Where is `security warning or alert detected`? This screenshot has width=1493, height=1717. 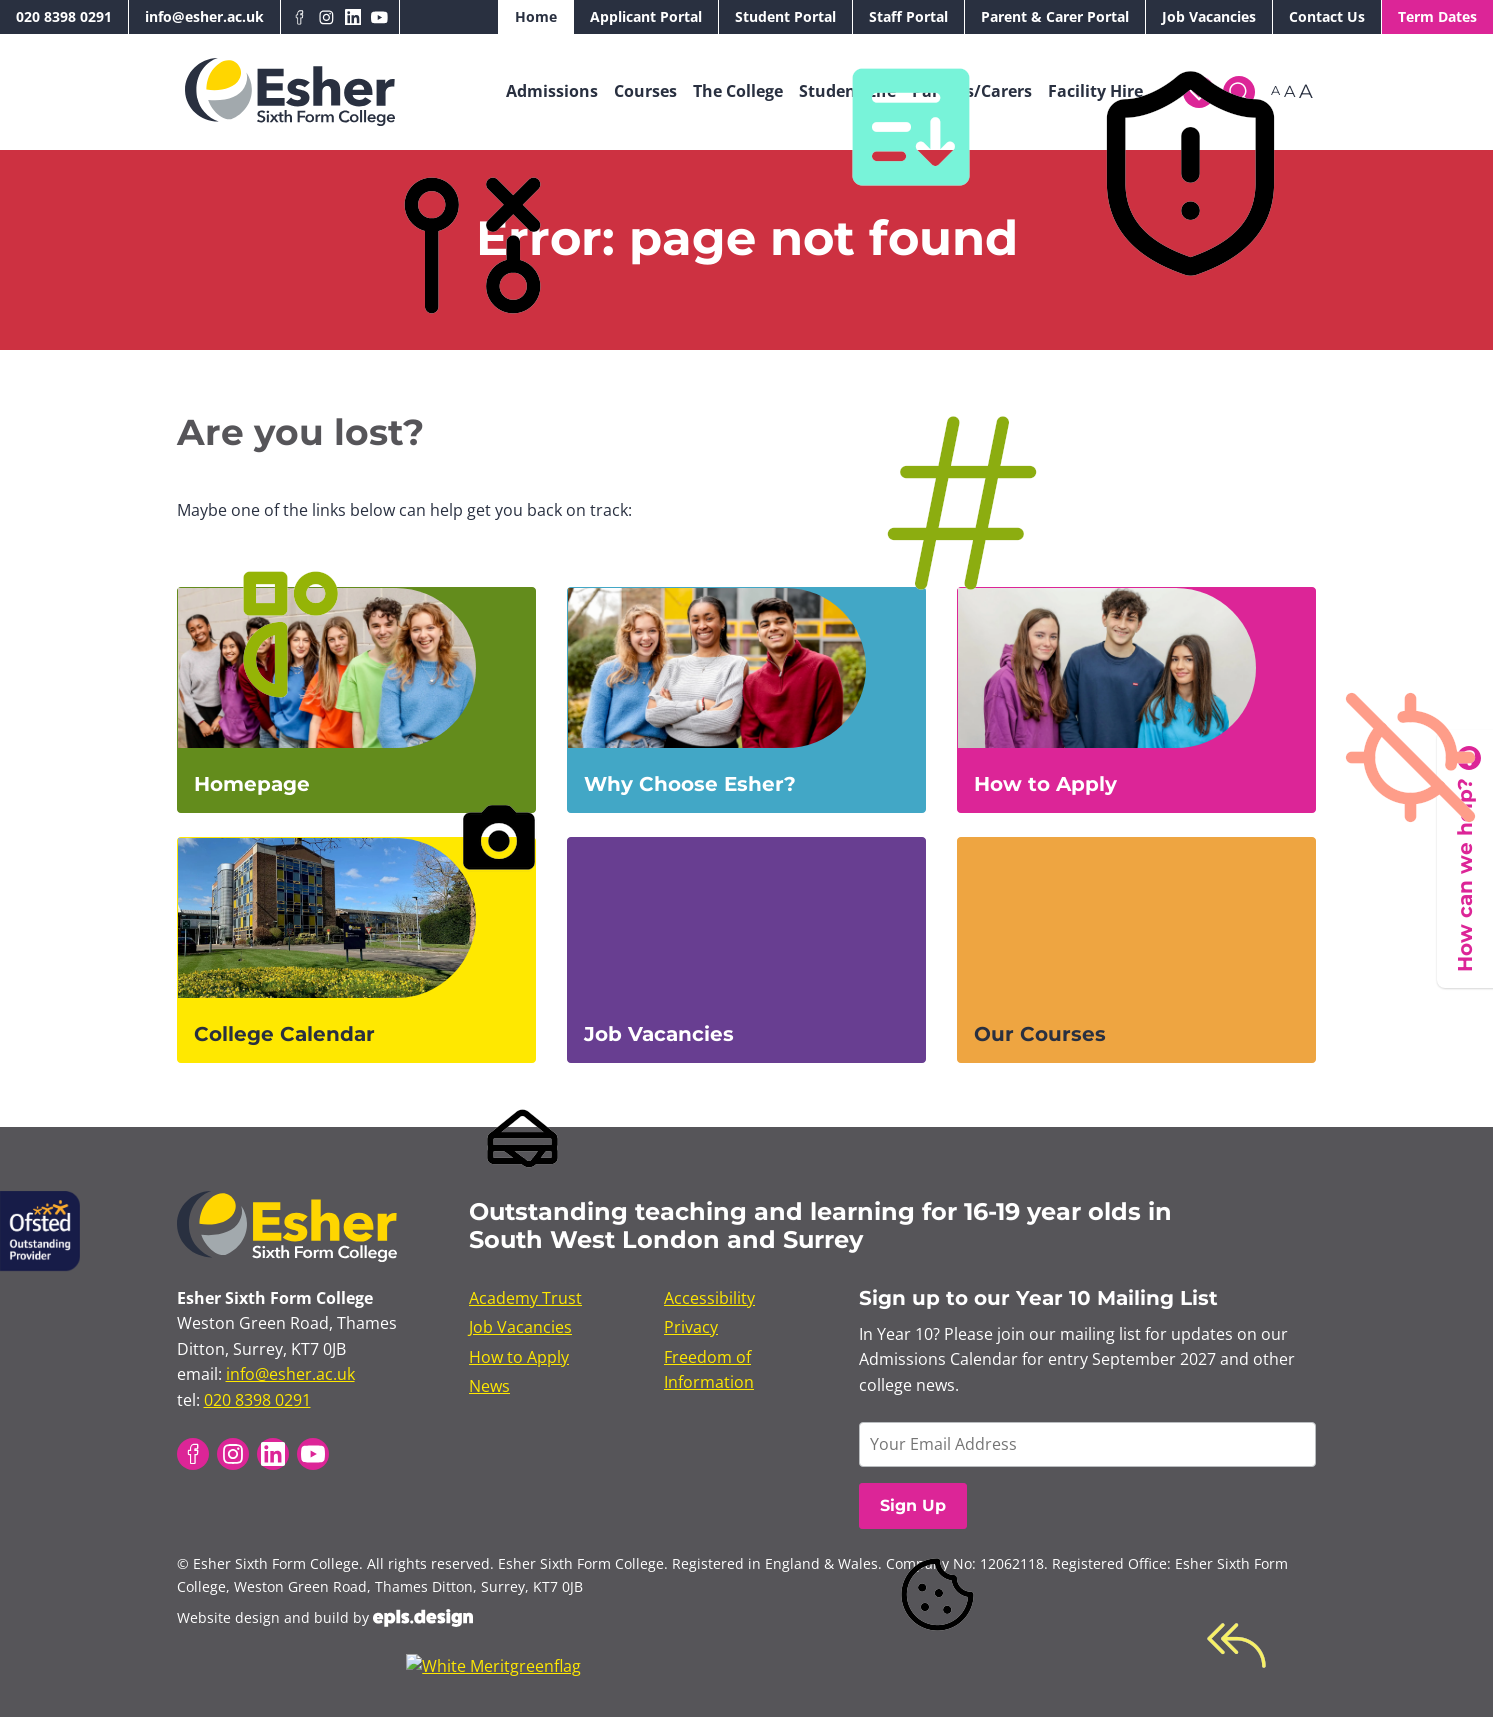
security warning or alert detected is located at coordinates (1190, 173).